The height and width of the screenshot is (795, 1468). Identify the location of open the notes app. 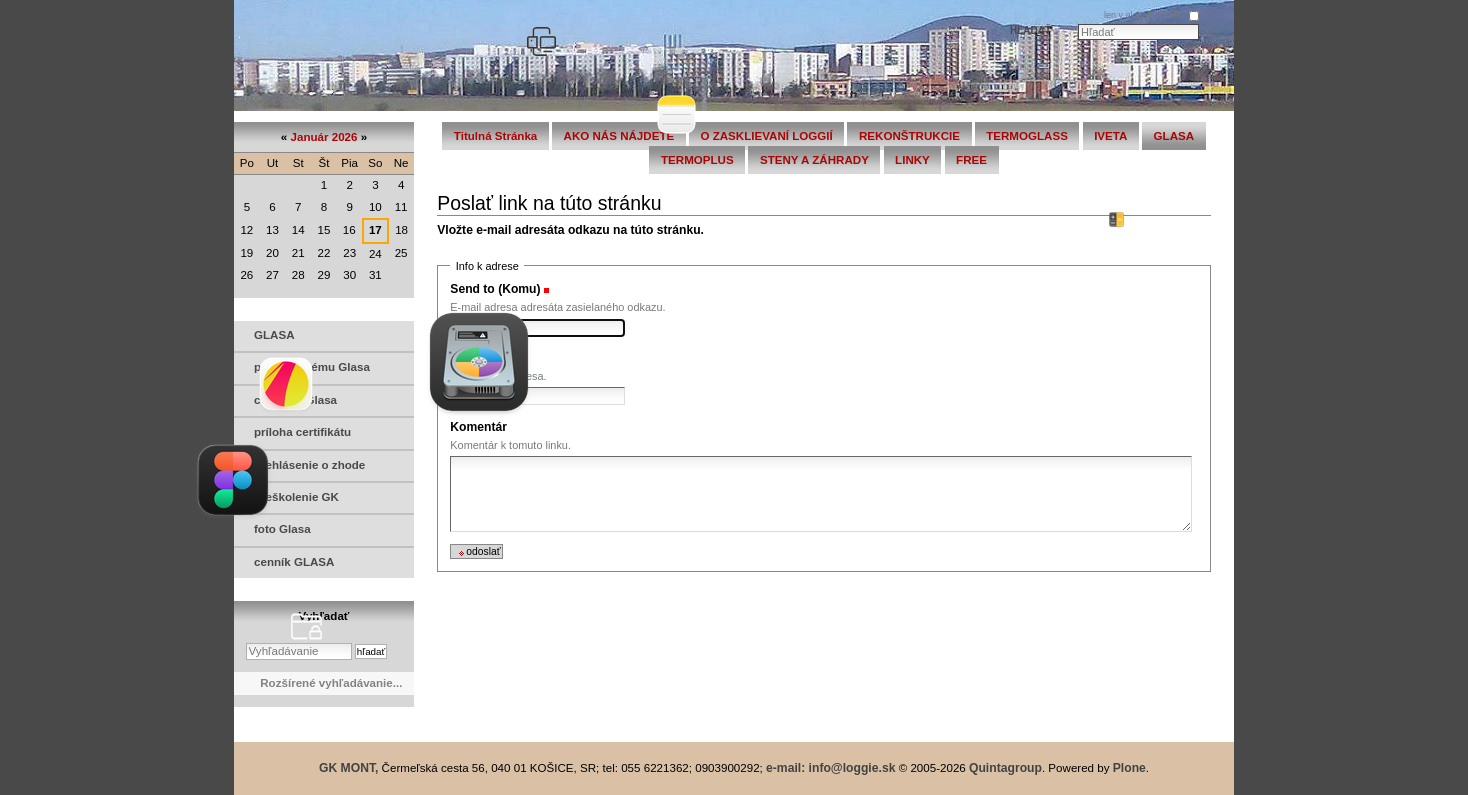
(676, 114).